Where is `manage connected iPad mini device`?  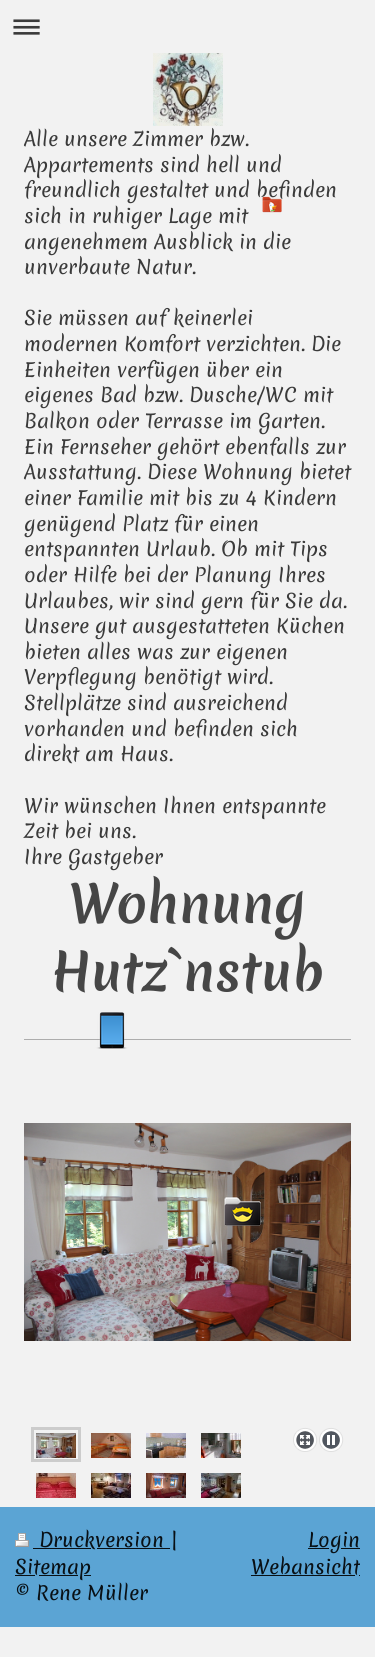 manage connected iPad mini device is located at coordinates (112, 1027).